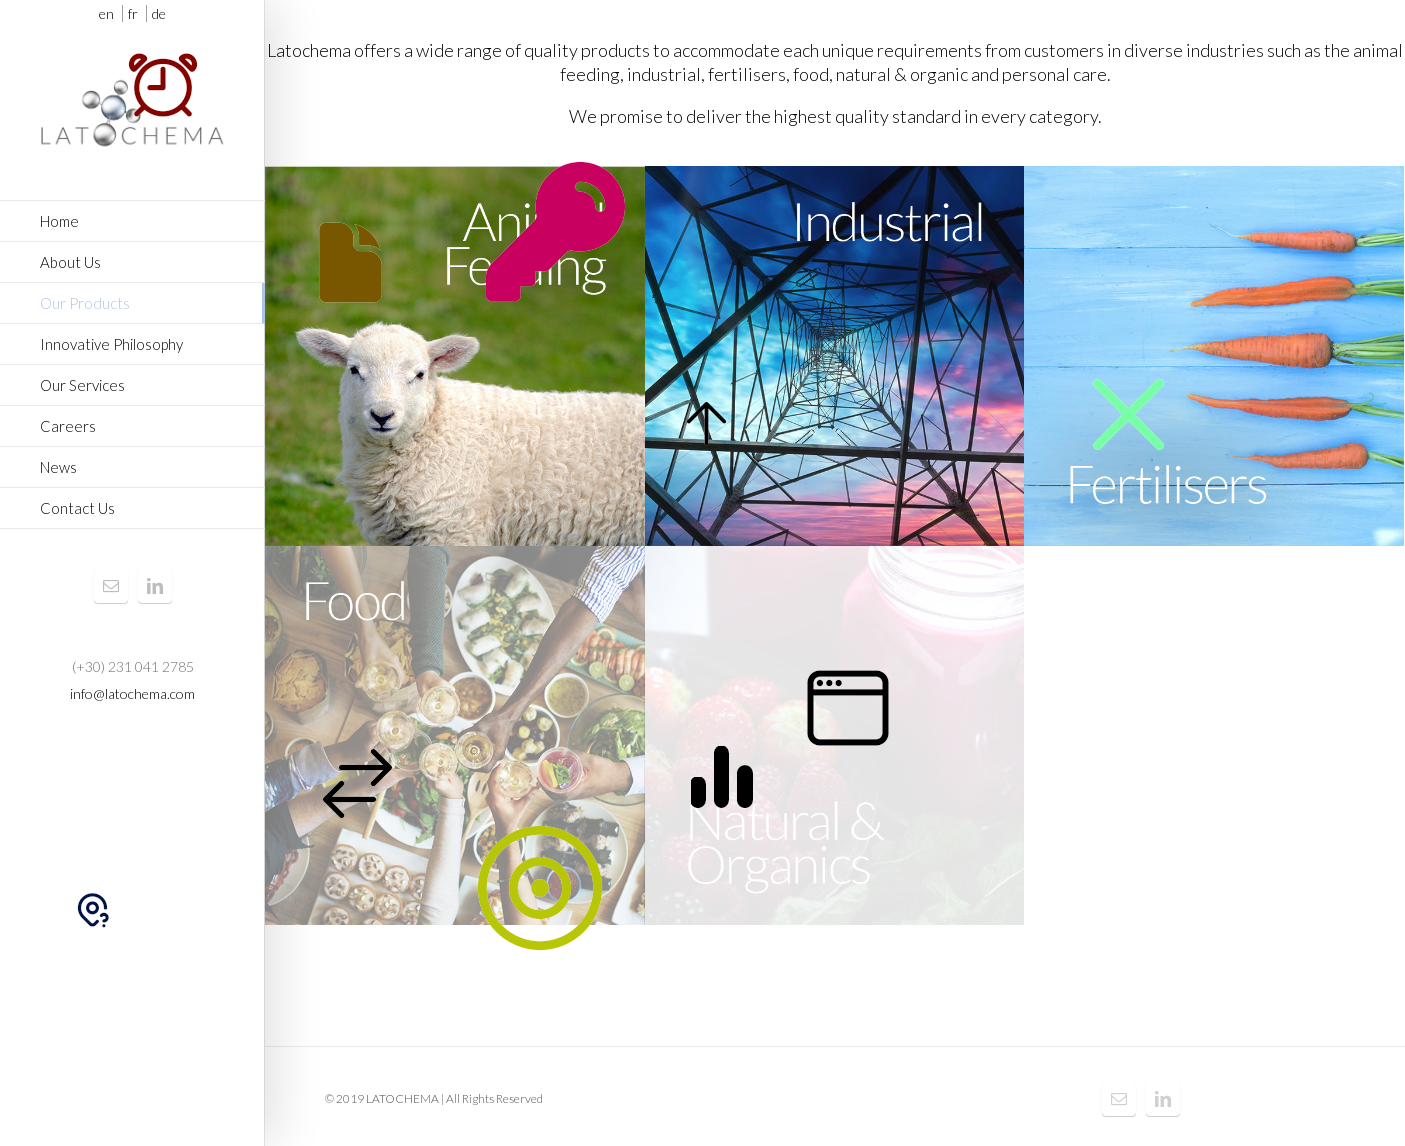 This screenshot has width=1405, height=1146. What do you see at coordinates (555, 231) in the screenshot?
I see `access security or authentication settings` at bounding box center [555, 231].